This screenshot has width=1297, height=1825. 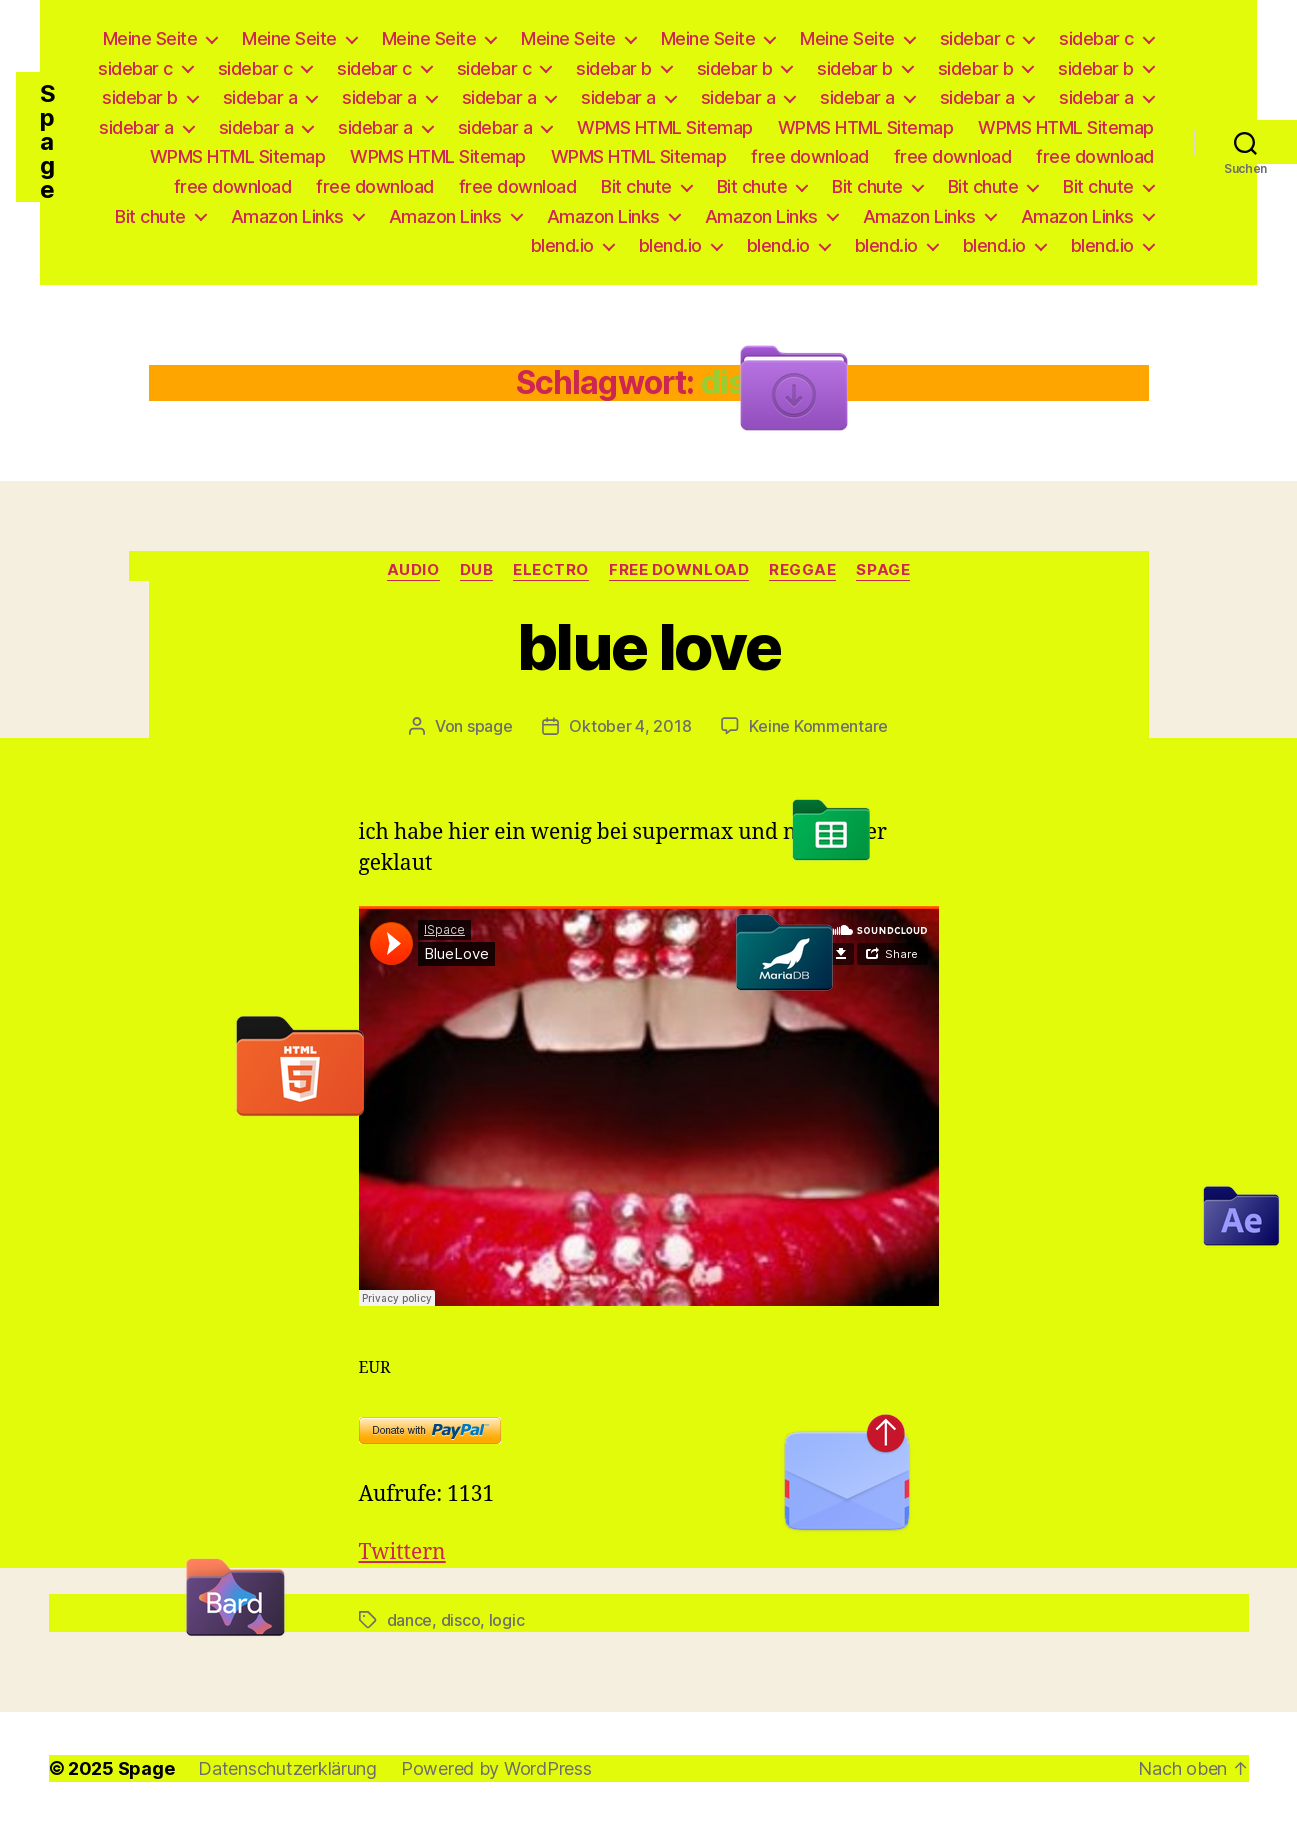 I want to click on folder containing HTML files, so click(x=299, y=1069).